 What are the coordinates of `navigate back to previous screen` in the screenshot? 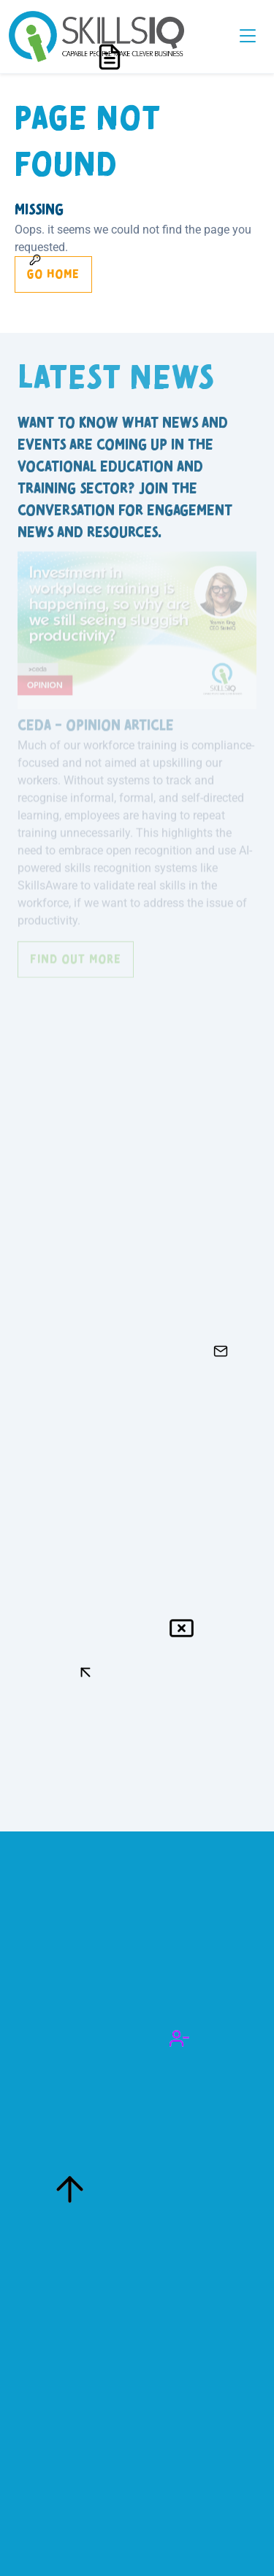 It's located at (85, 1672).